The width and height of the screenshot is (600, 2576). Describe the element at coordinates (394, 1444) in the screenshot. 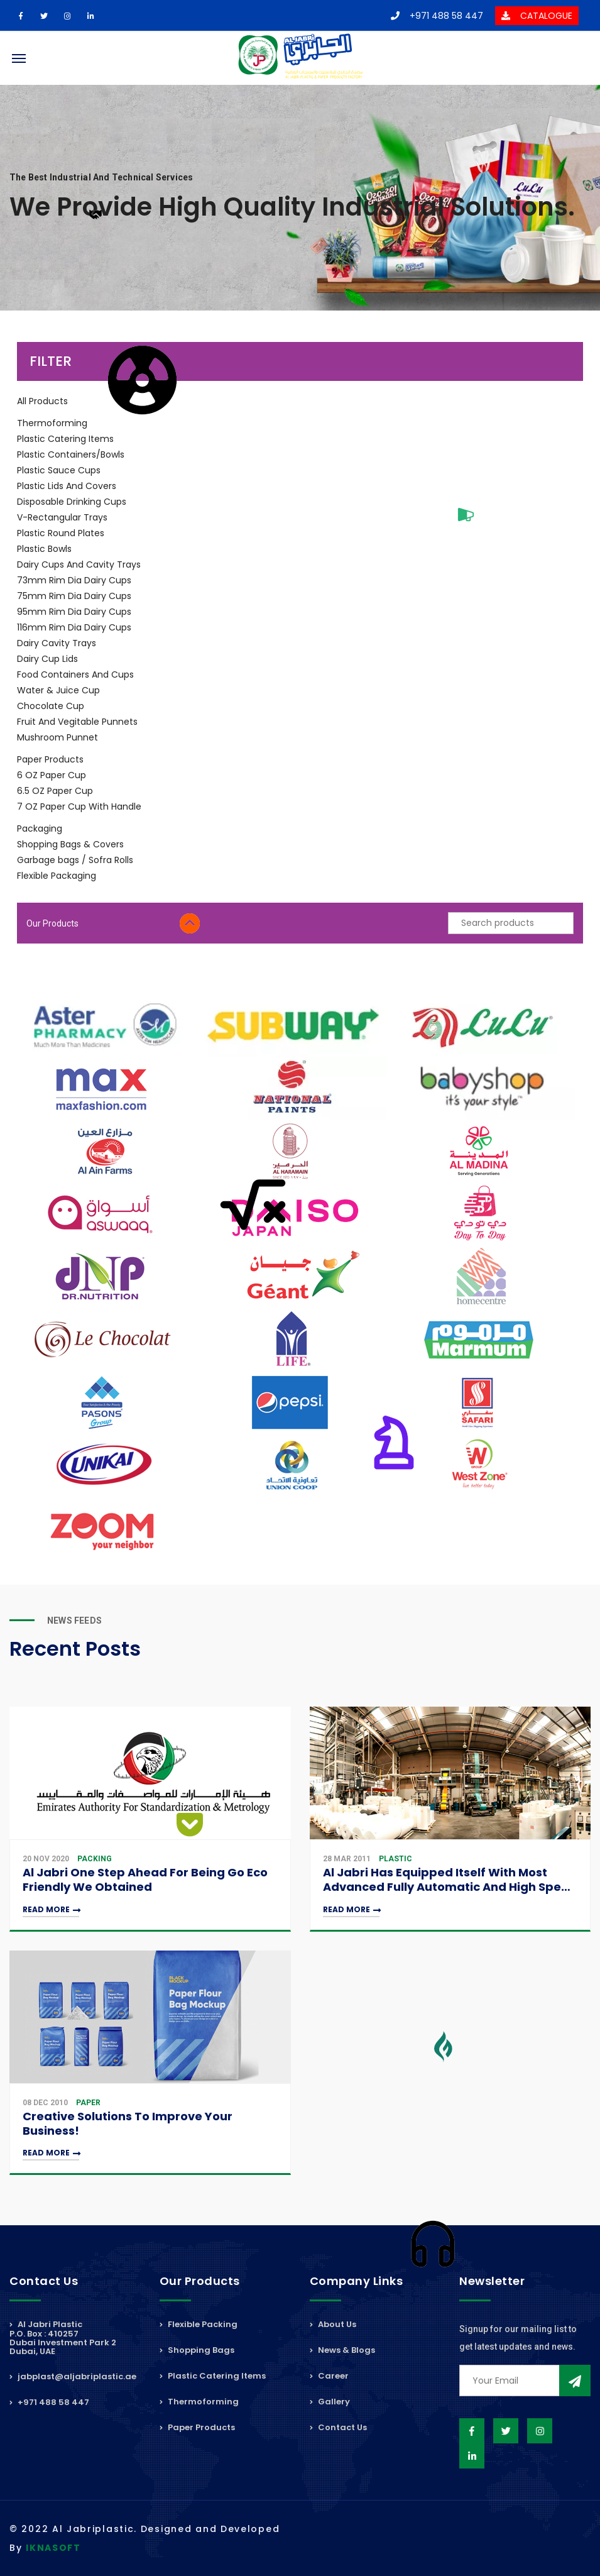

I see `play chess or access chess game` at that location.